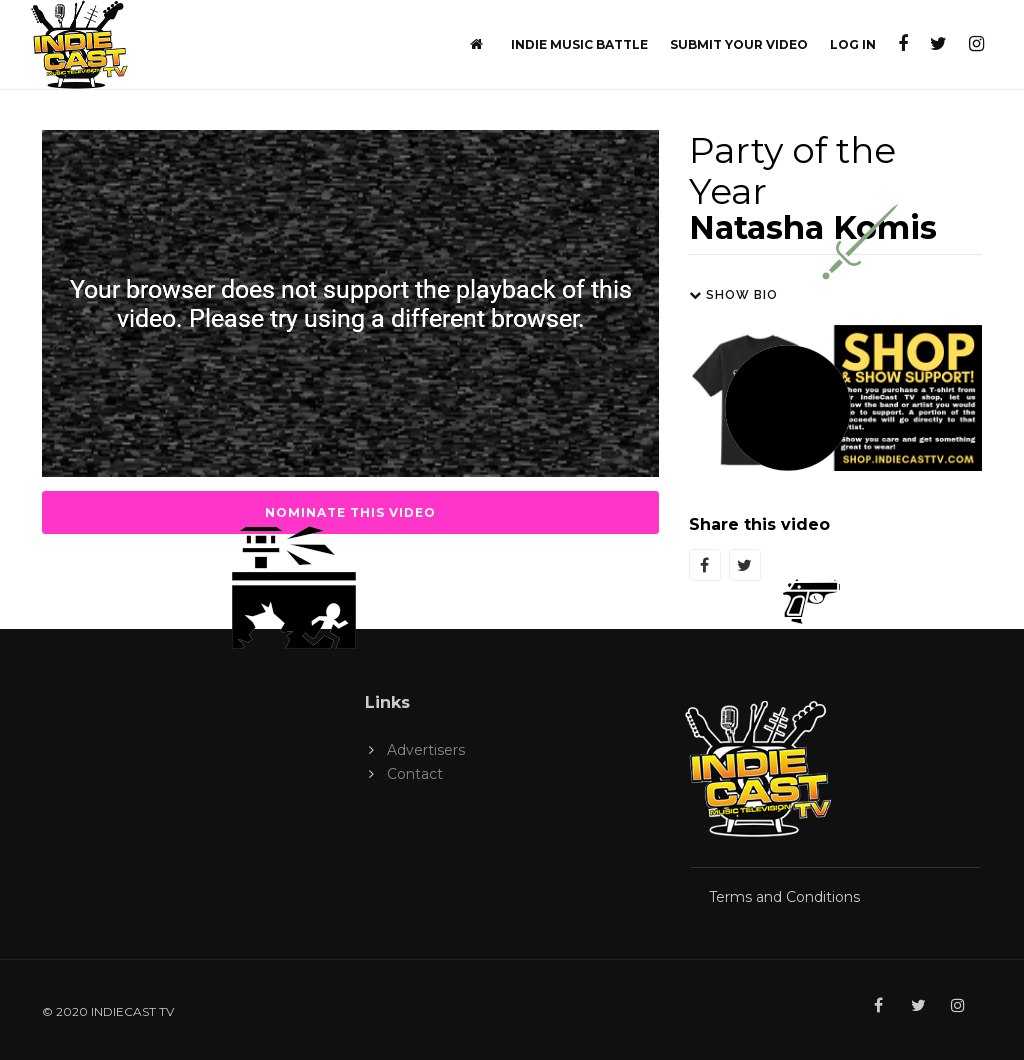  I want to click on select pistol or handgun weapon, so click(811, 601).